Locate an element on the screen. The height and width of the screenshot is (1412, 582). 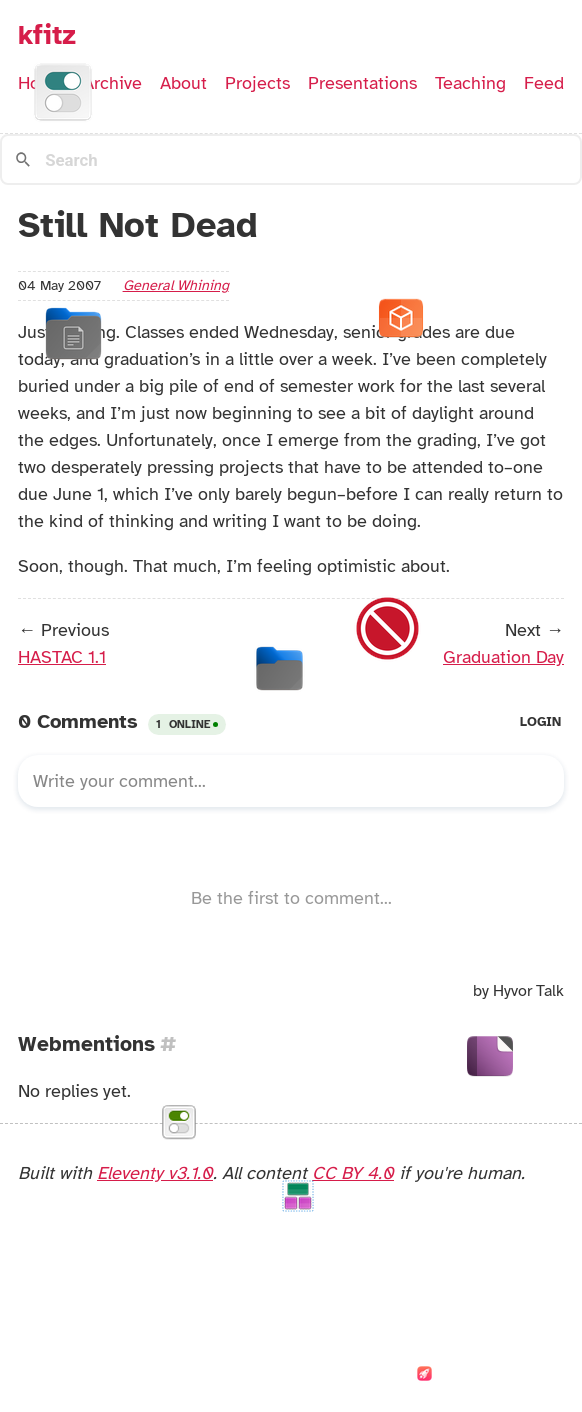
remove a group or team is located at coordinates (387, 628).